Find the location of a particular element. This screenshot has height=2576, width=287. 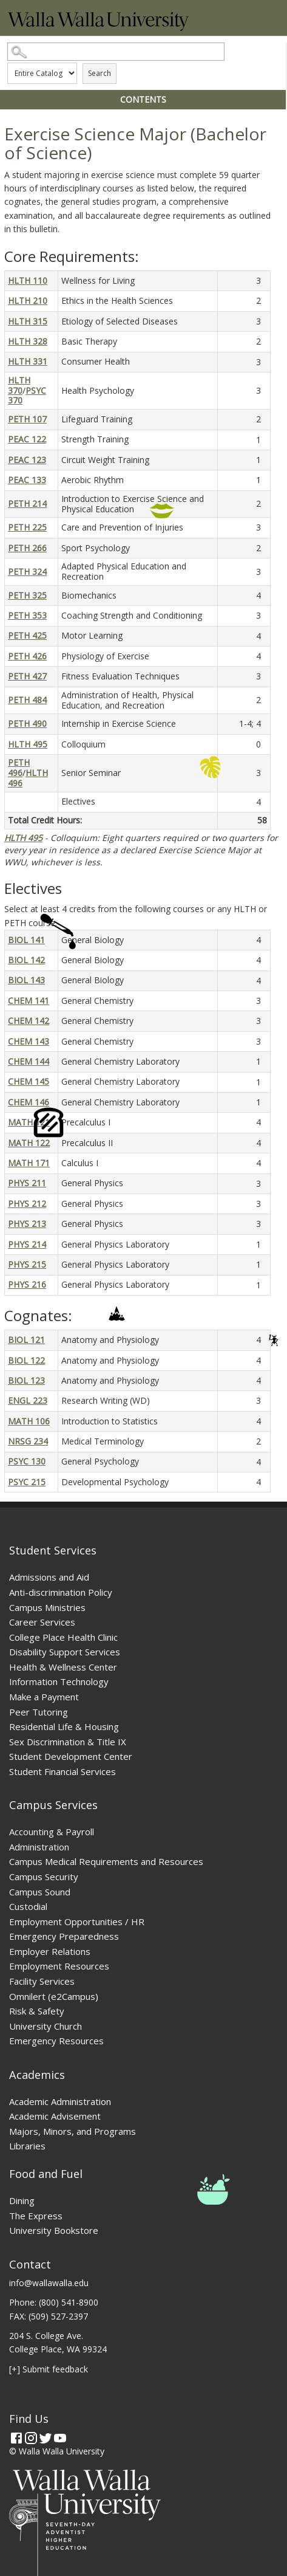

view healthy food or nutrition options is located at coordinates (214, 2190).